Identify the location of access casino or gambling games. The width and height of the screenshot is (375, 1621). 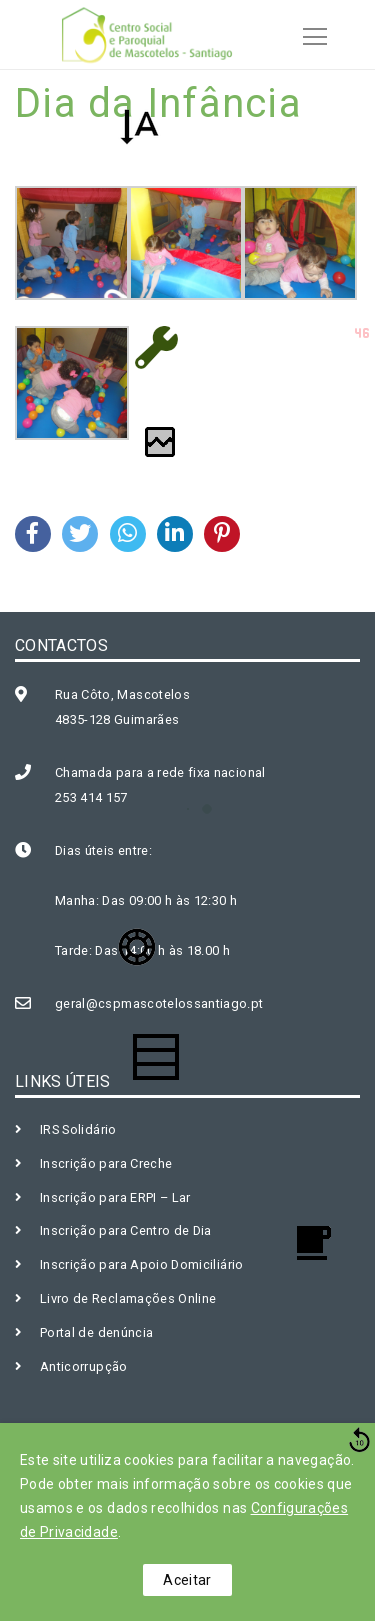
(137, 947).